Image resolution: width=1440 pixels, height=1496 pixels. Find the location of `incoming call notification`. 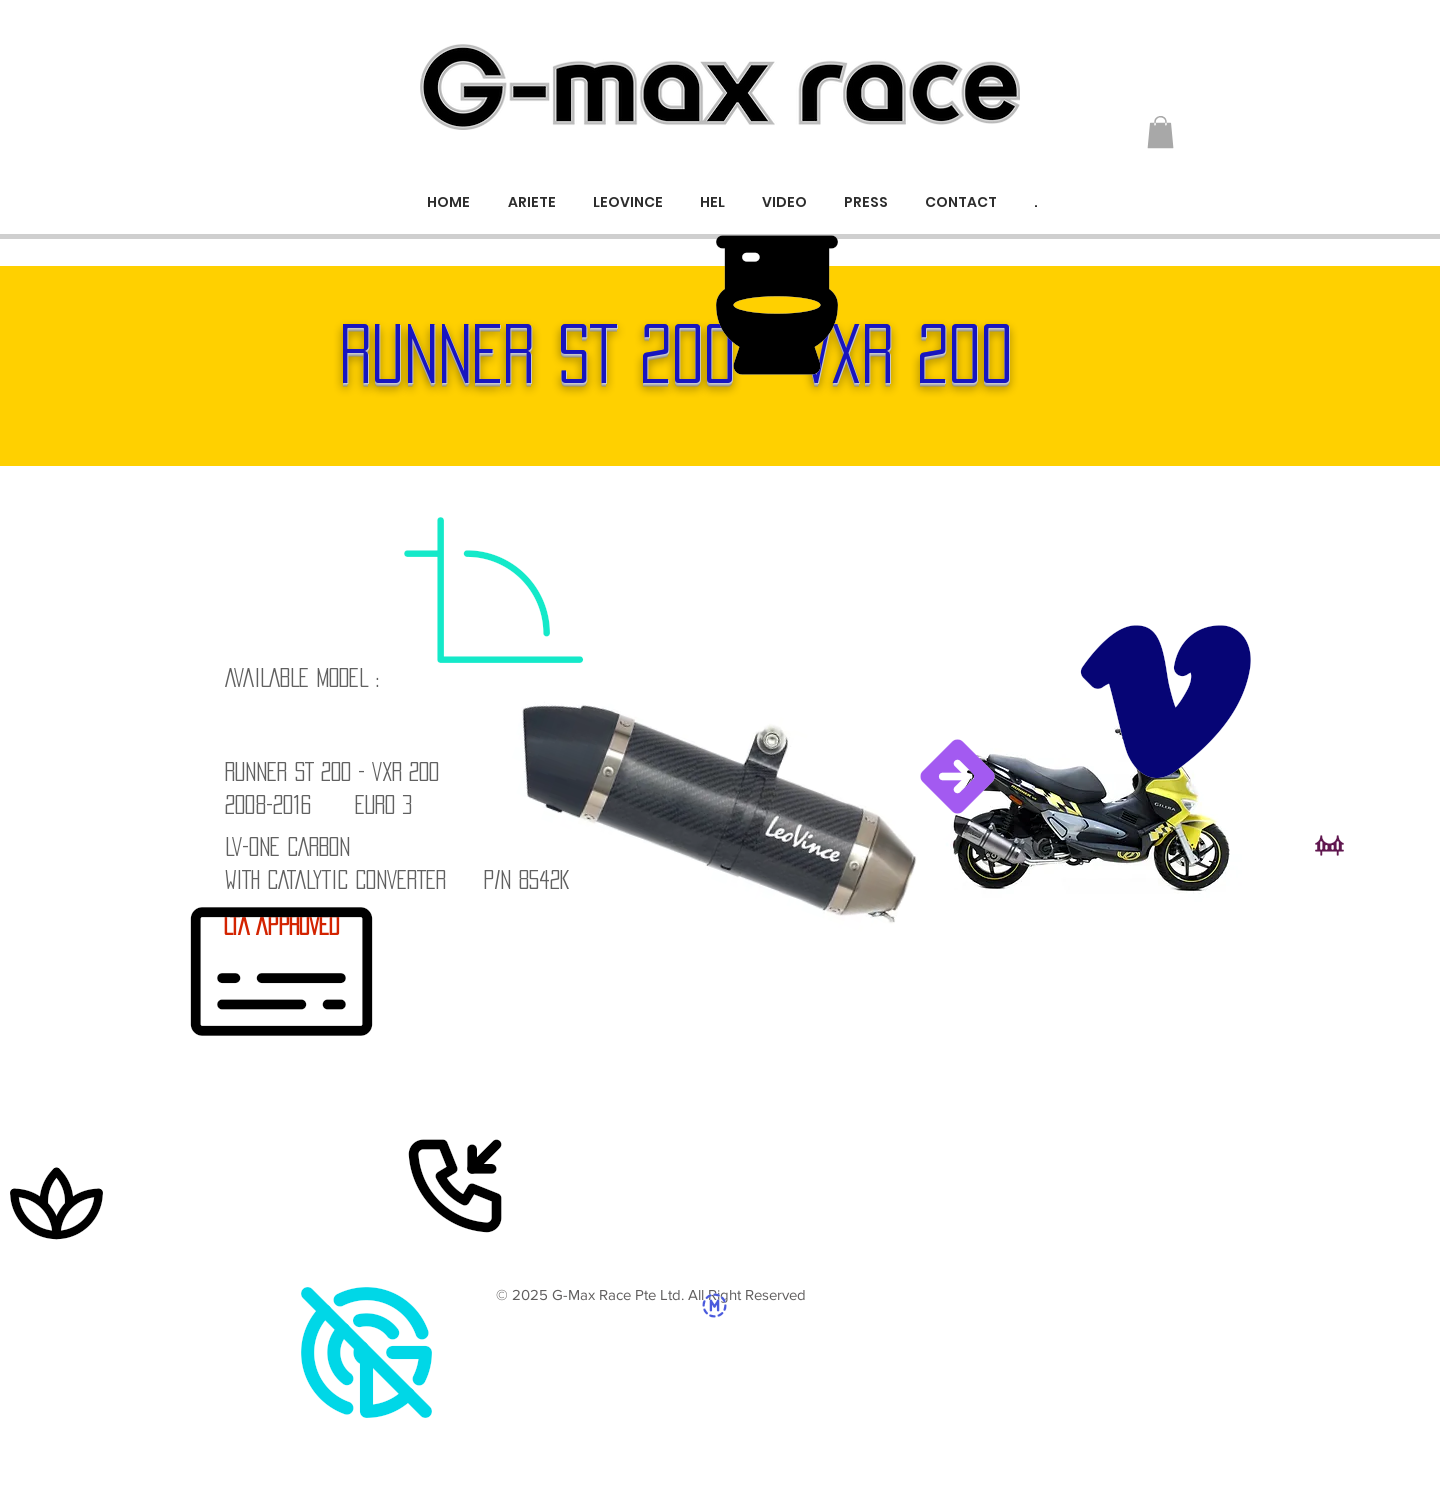

incoming call notification is located at coordinates (457, 1183).